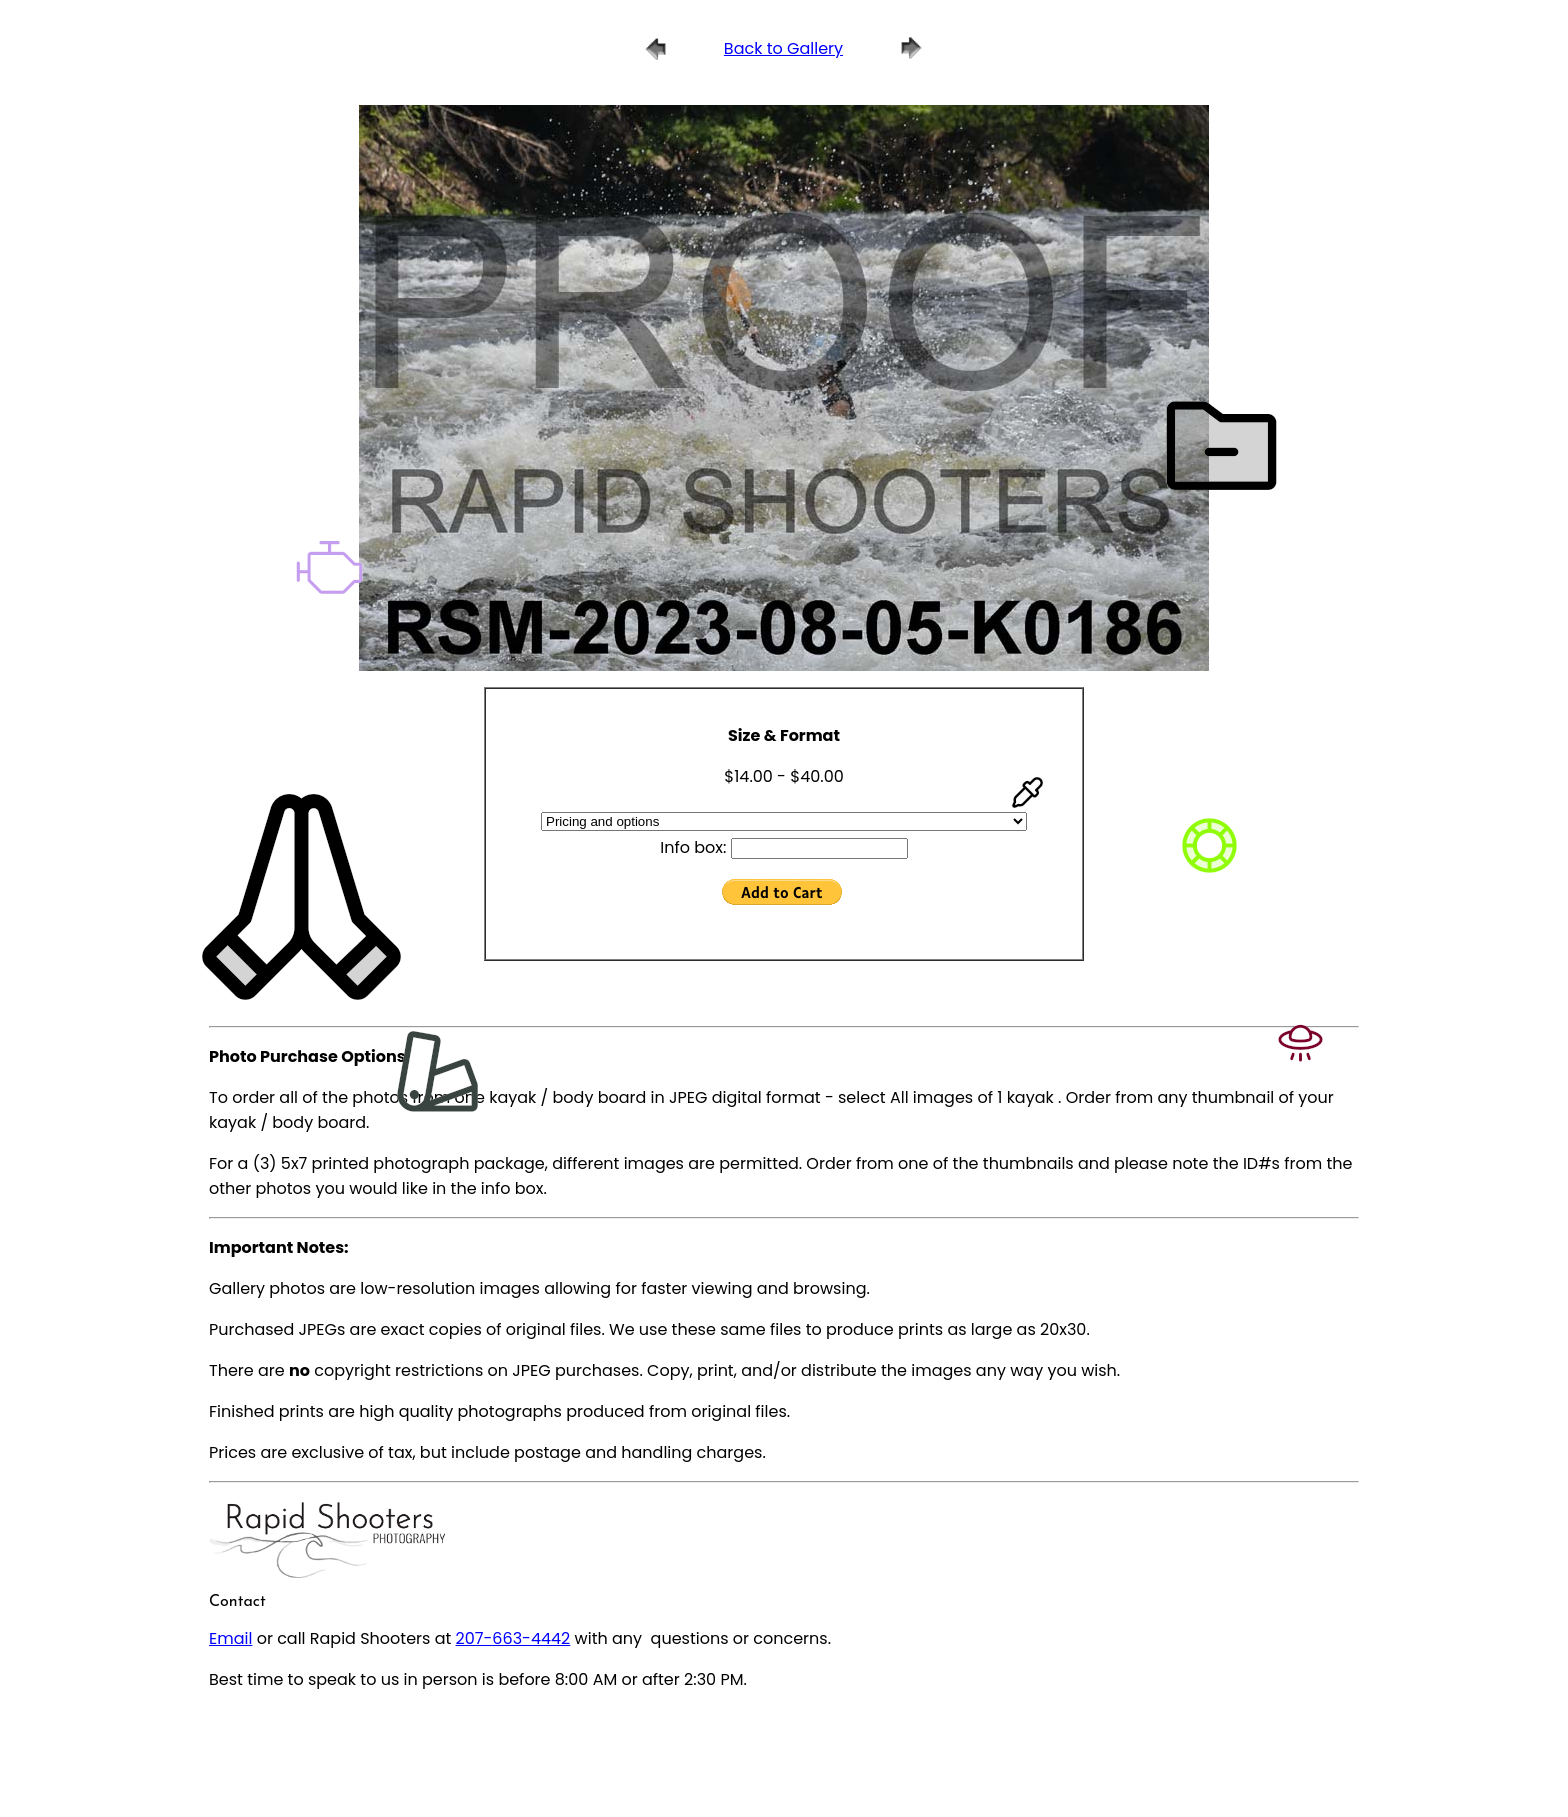 Image resolution: width=1568 pixels, height=1817 pixels. Describe the element at coordinates (1300, 1042) in the screenshot. I see `access sci-fi or space-themed content` at that location.